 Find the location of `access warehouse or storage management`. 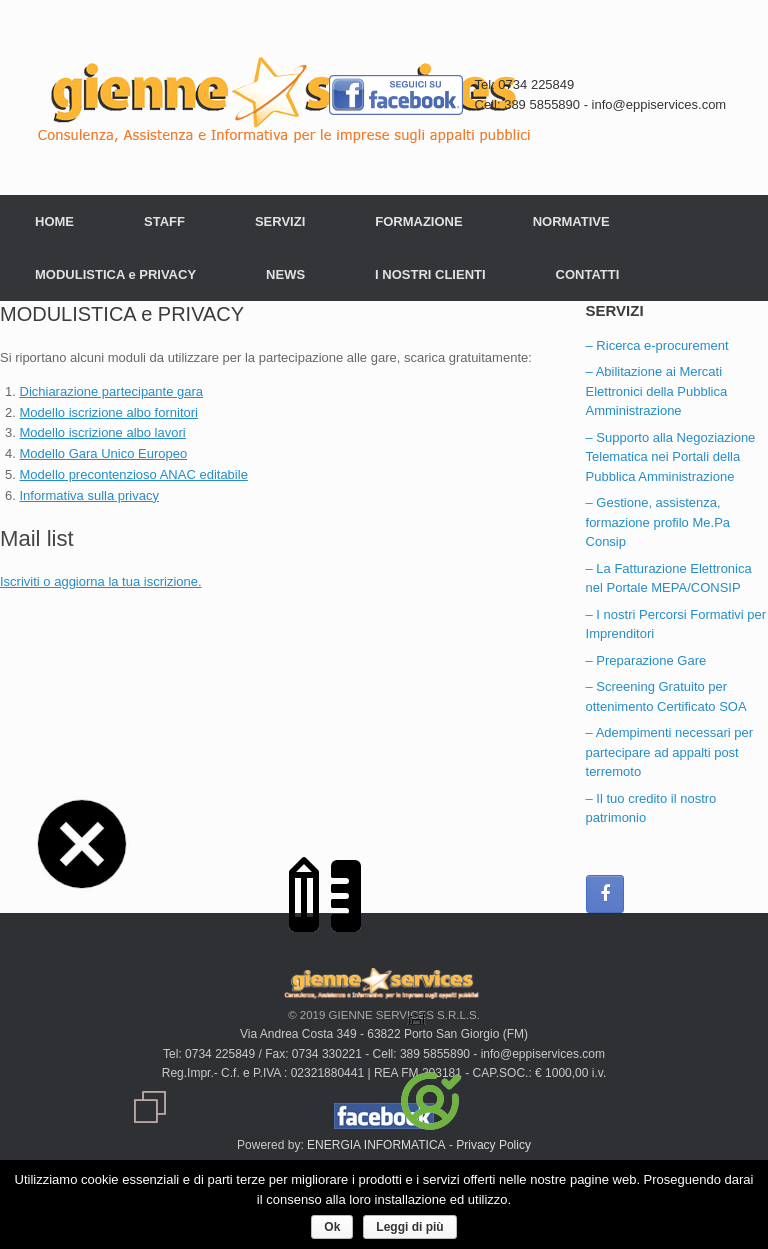

access warehouse or storage management is located at coordinates (416, 1019).